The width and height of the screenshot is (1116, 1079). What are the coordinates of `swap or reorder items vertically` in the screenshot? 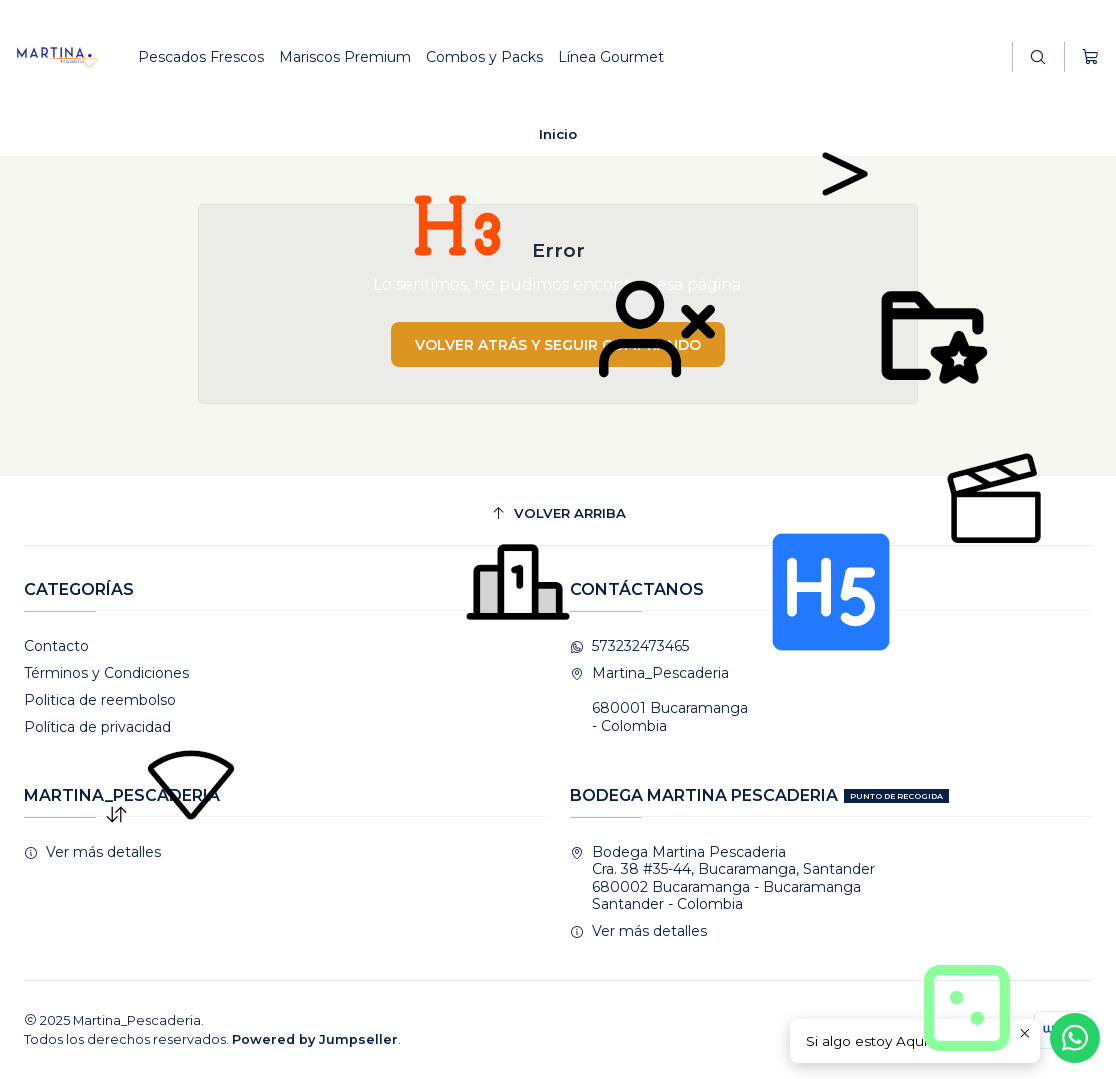 It's located at (116, 814).